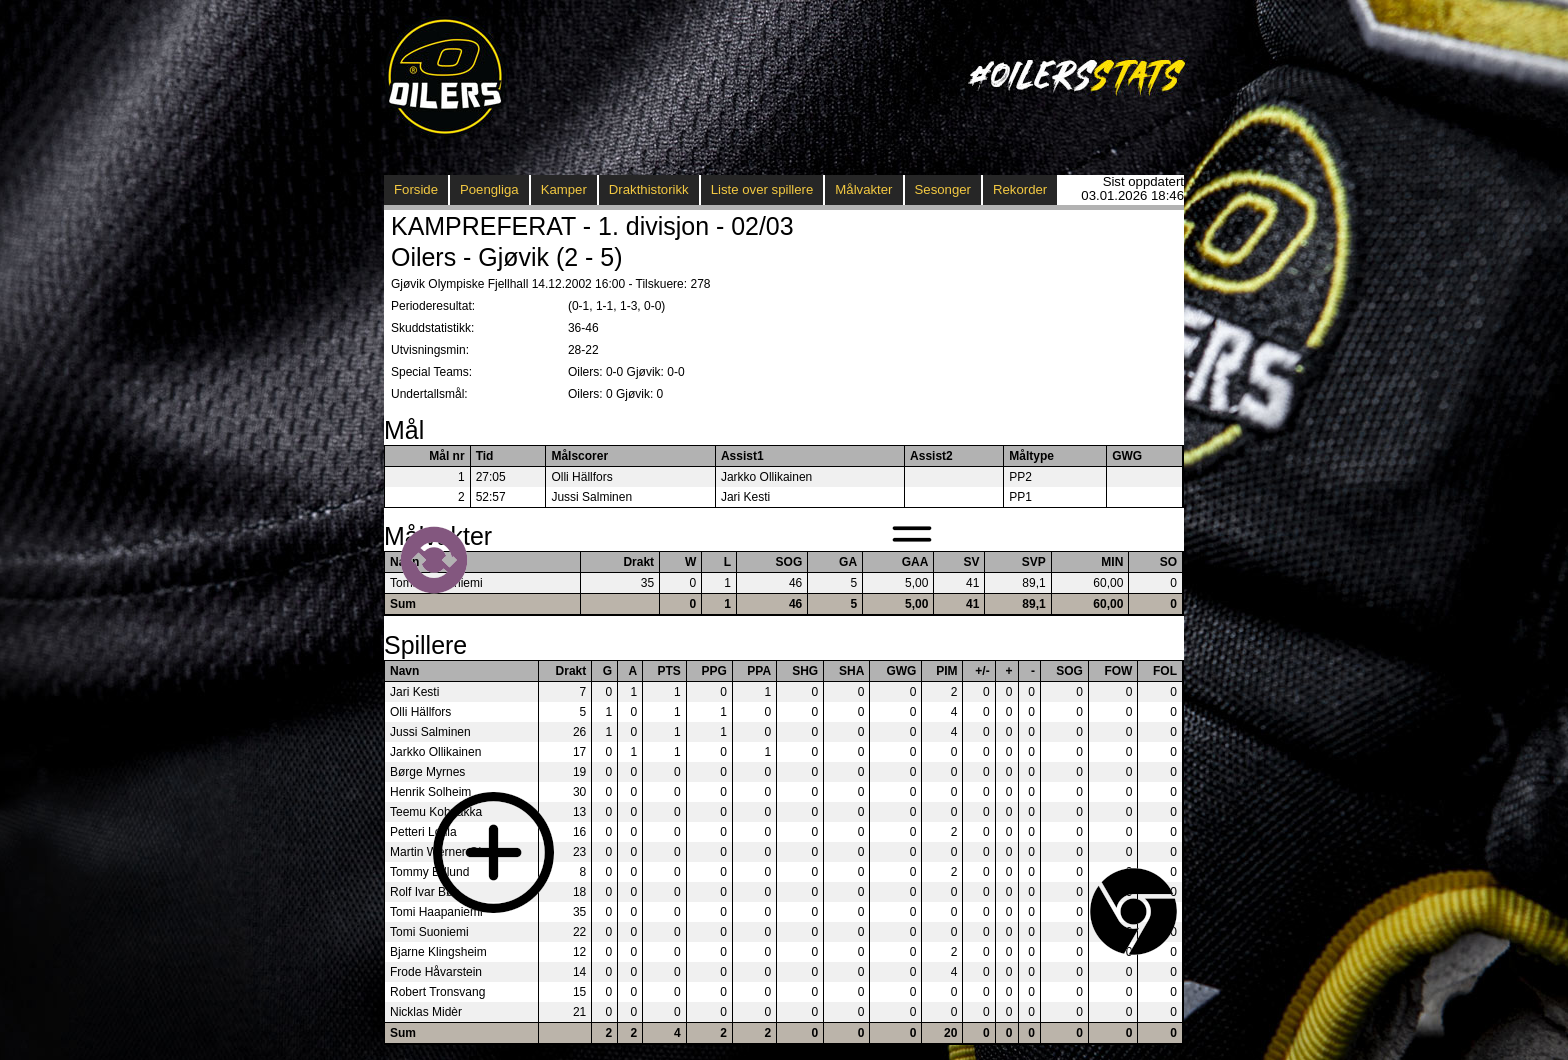 Image resolution: width=1568 pixels, height=1060 pixels. Describe the element at coordinates (434, 560) in the screenshot. I see `sync data or refresh content` at that location.